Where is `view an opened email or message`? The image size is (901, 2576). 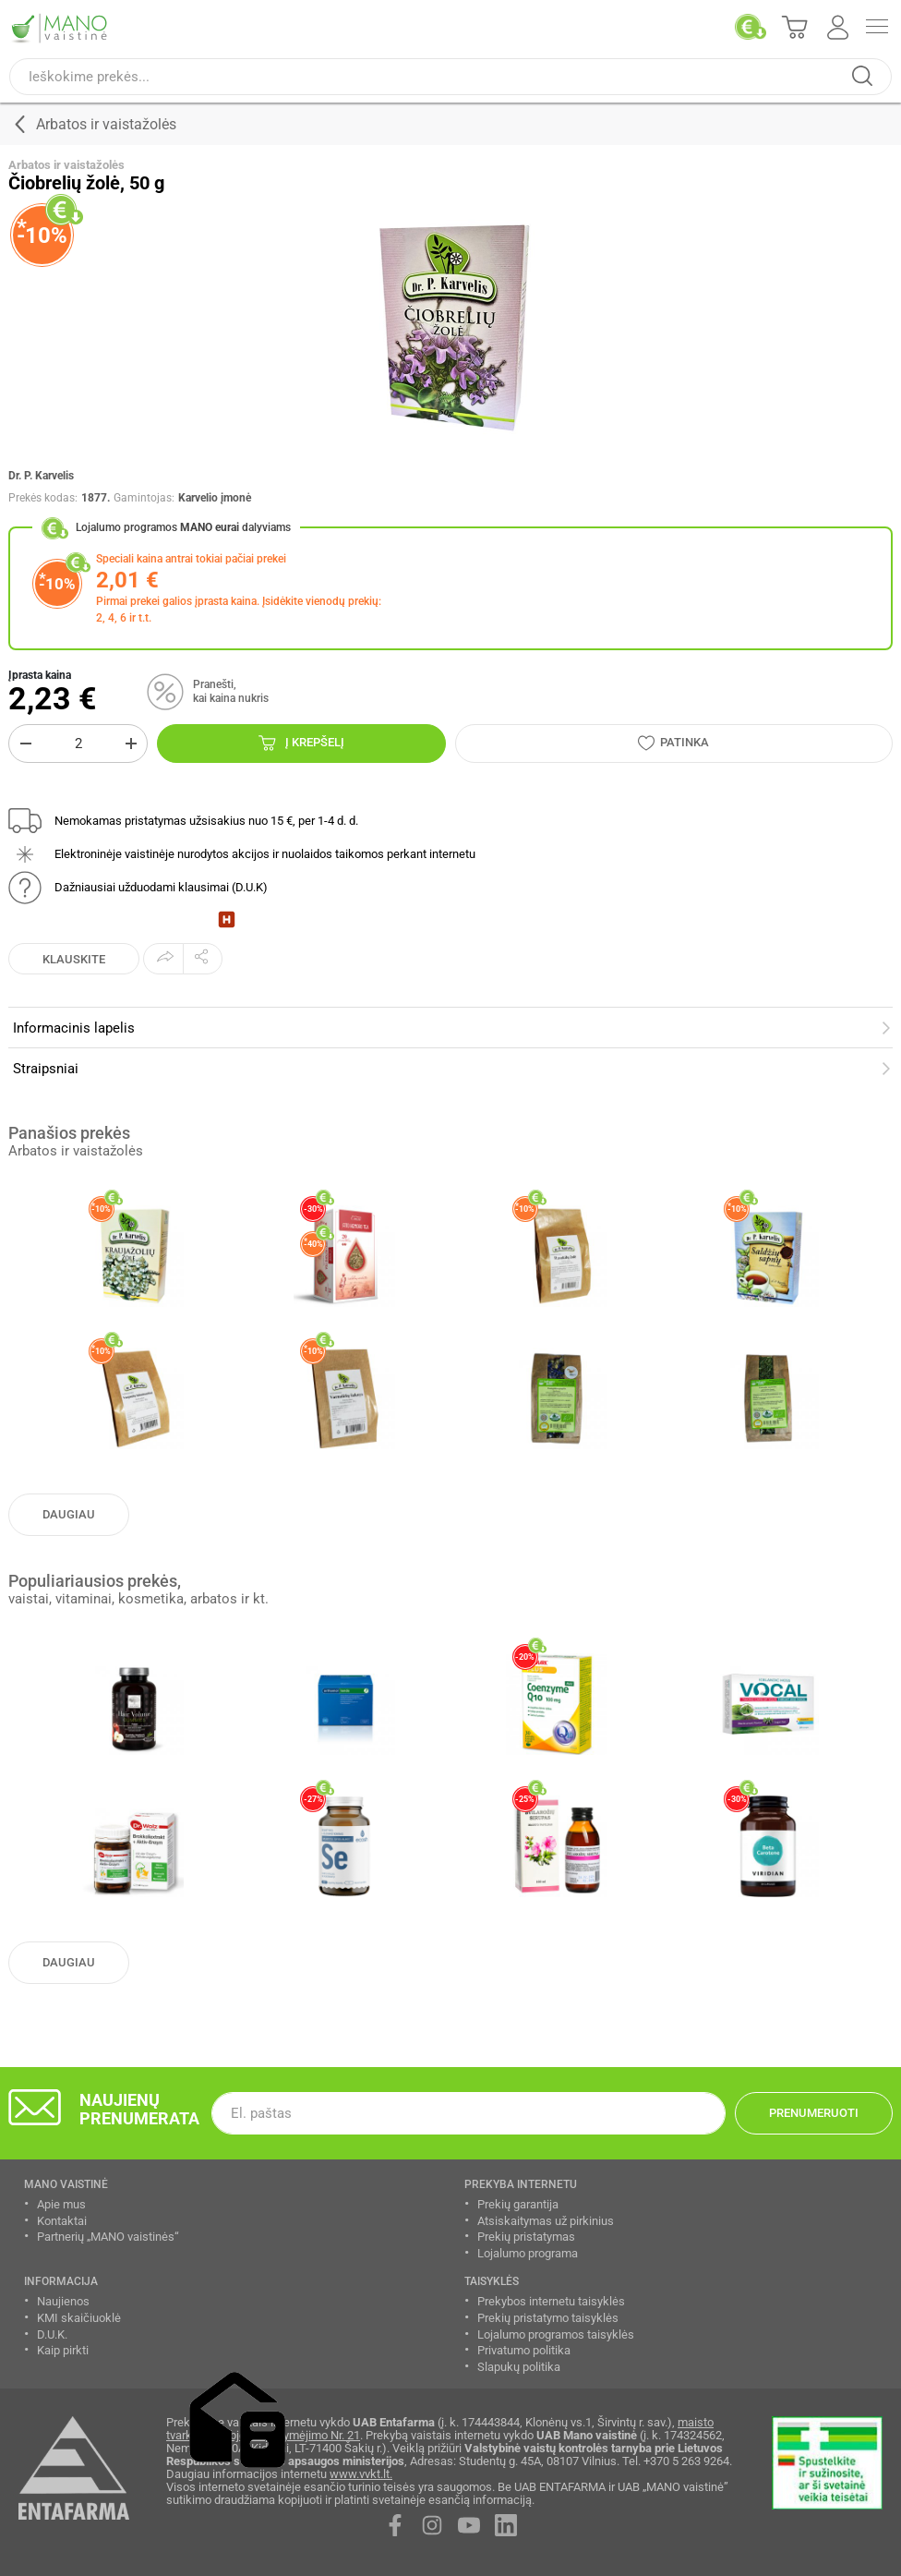
view an opened email or message is located at coordinates (234, 2423).